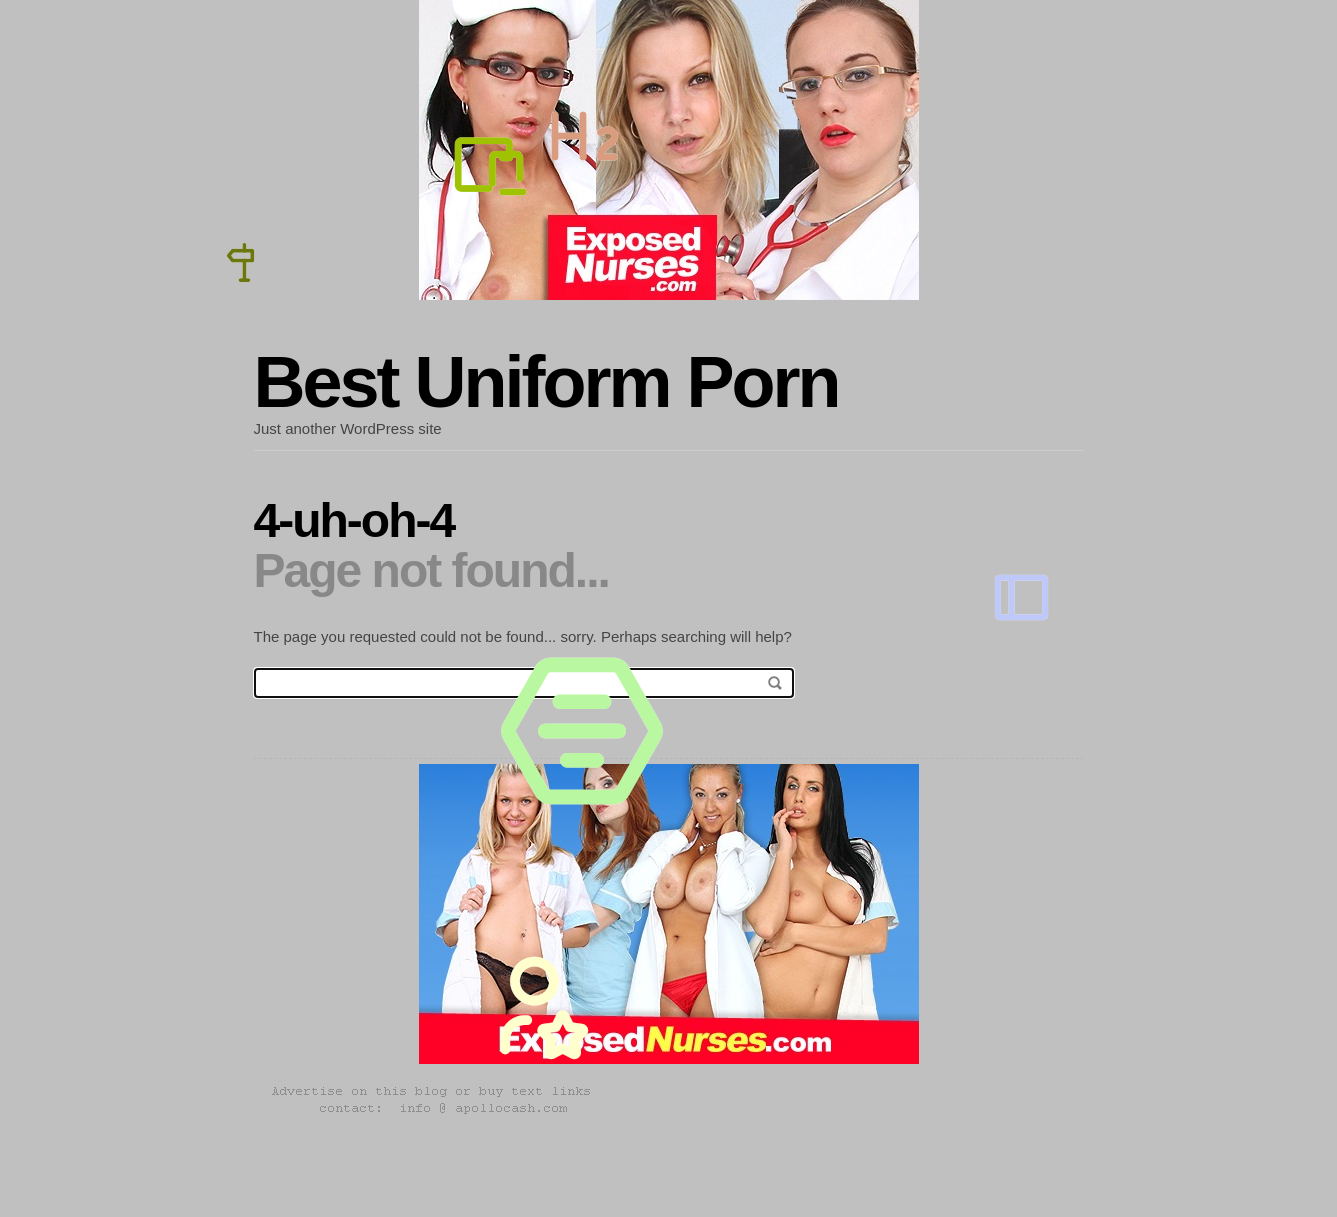 Image resolution: width=1337 pixels, height=1217 pixels. What do you see at coordinates (582, 731) in the screenshot?
I see `open the Bumble dating app` at bounding box center [582, 731].